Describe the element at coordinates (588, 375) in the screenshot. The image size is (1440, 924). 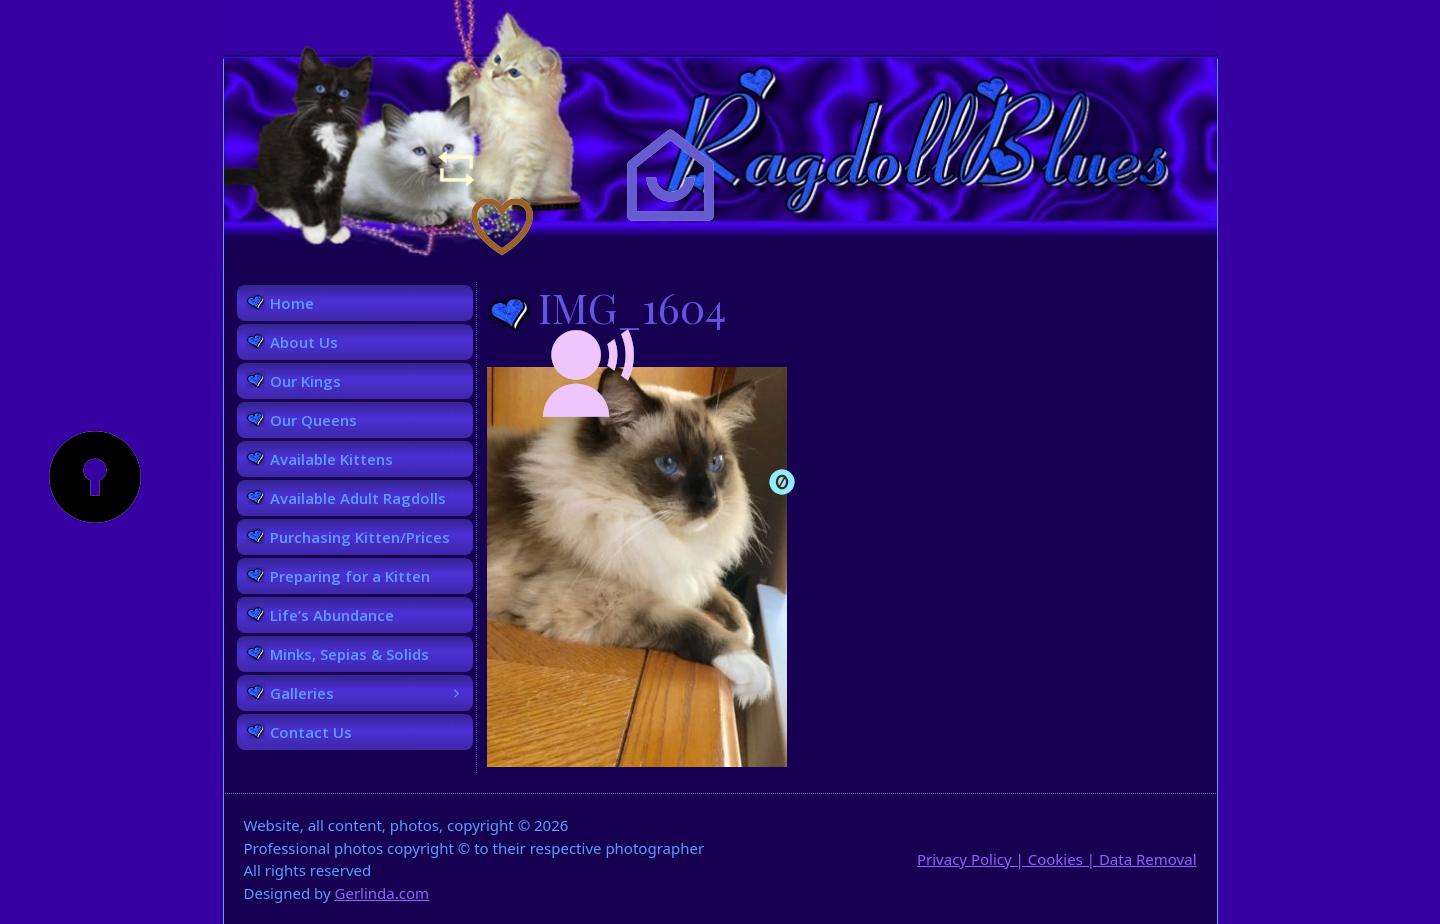
I see `access voice or speech settings` at that location.